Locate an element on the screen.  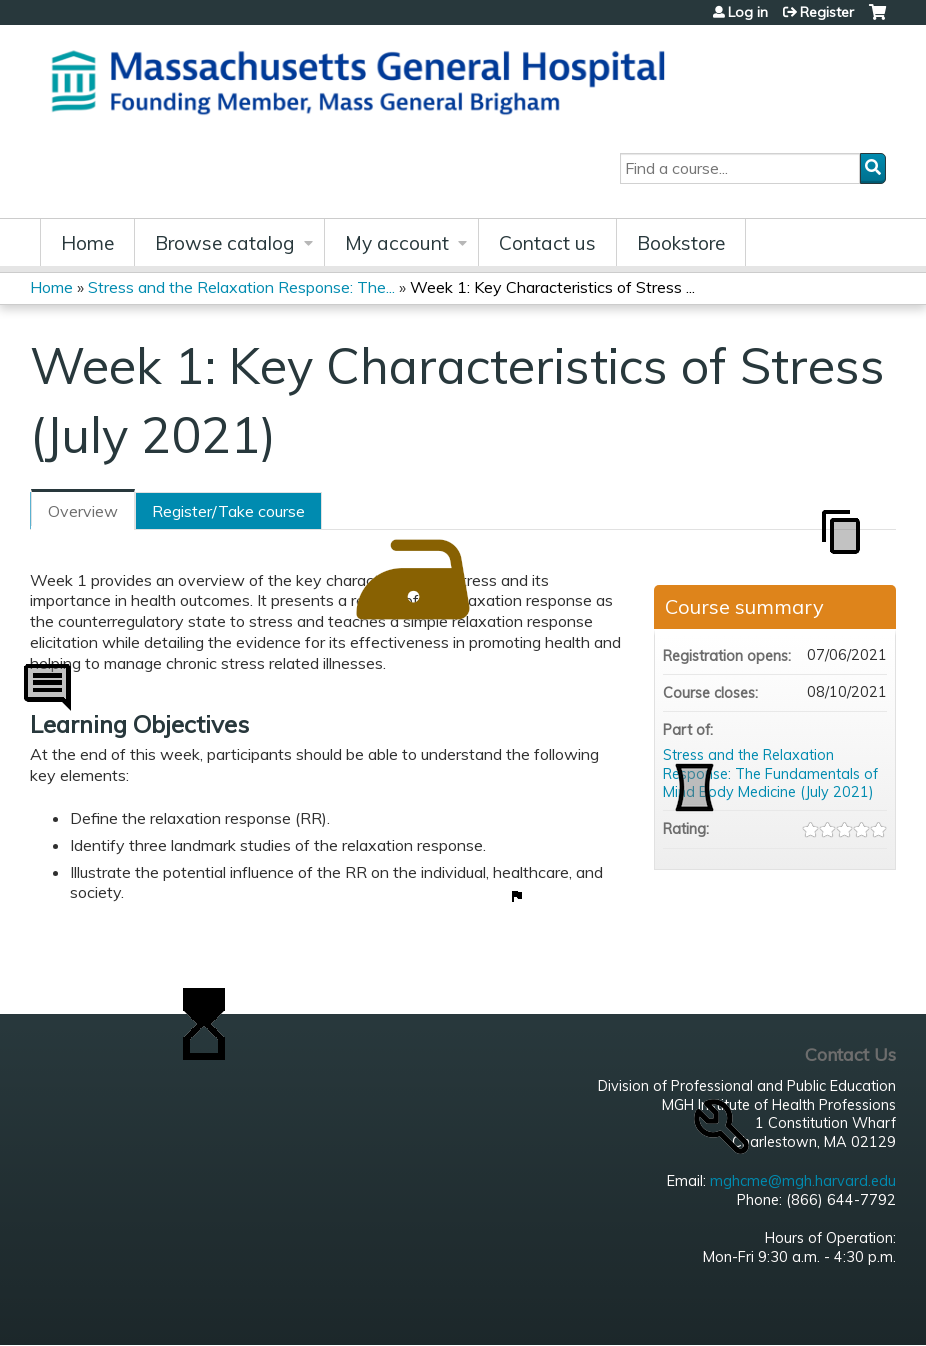
copy to clipboard is located at coordinates (842, 532).